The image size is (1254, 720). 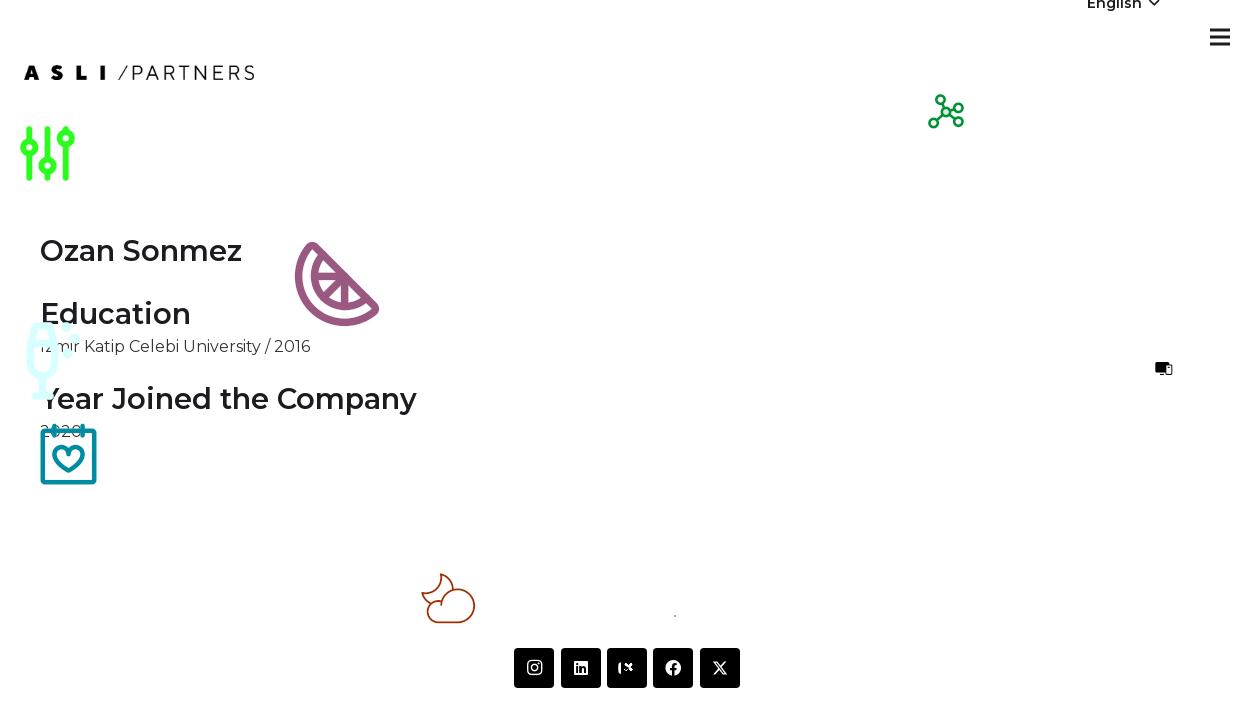 I want to click on manage connected devices, so click(x=1163, y=368).